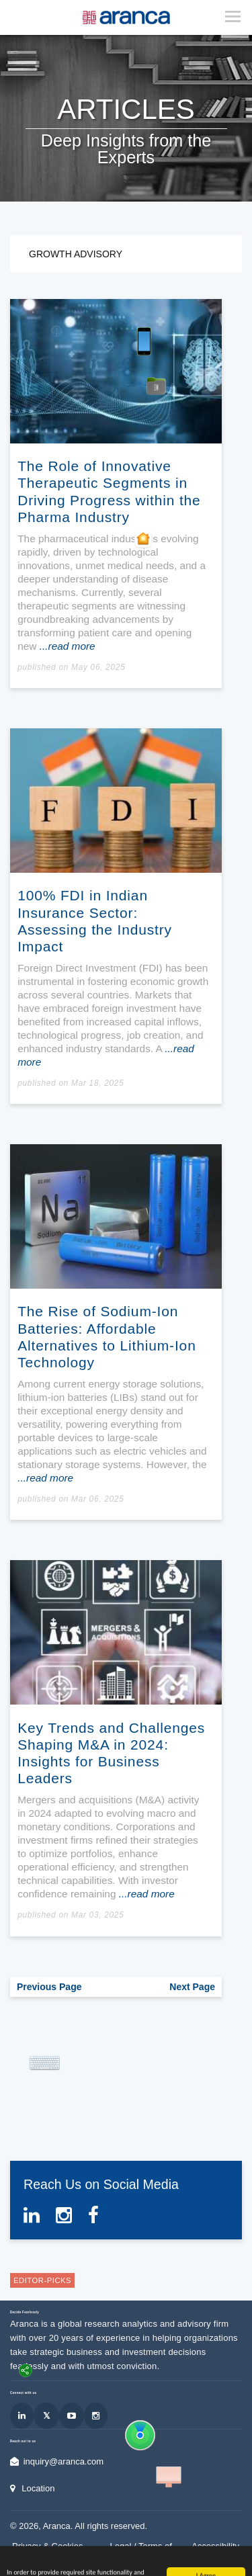  I want to click on open the home app to control smart home devices, so click(143, 539).